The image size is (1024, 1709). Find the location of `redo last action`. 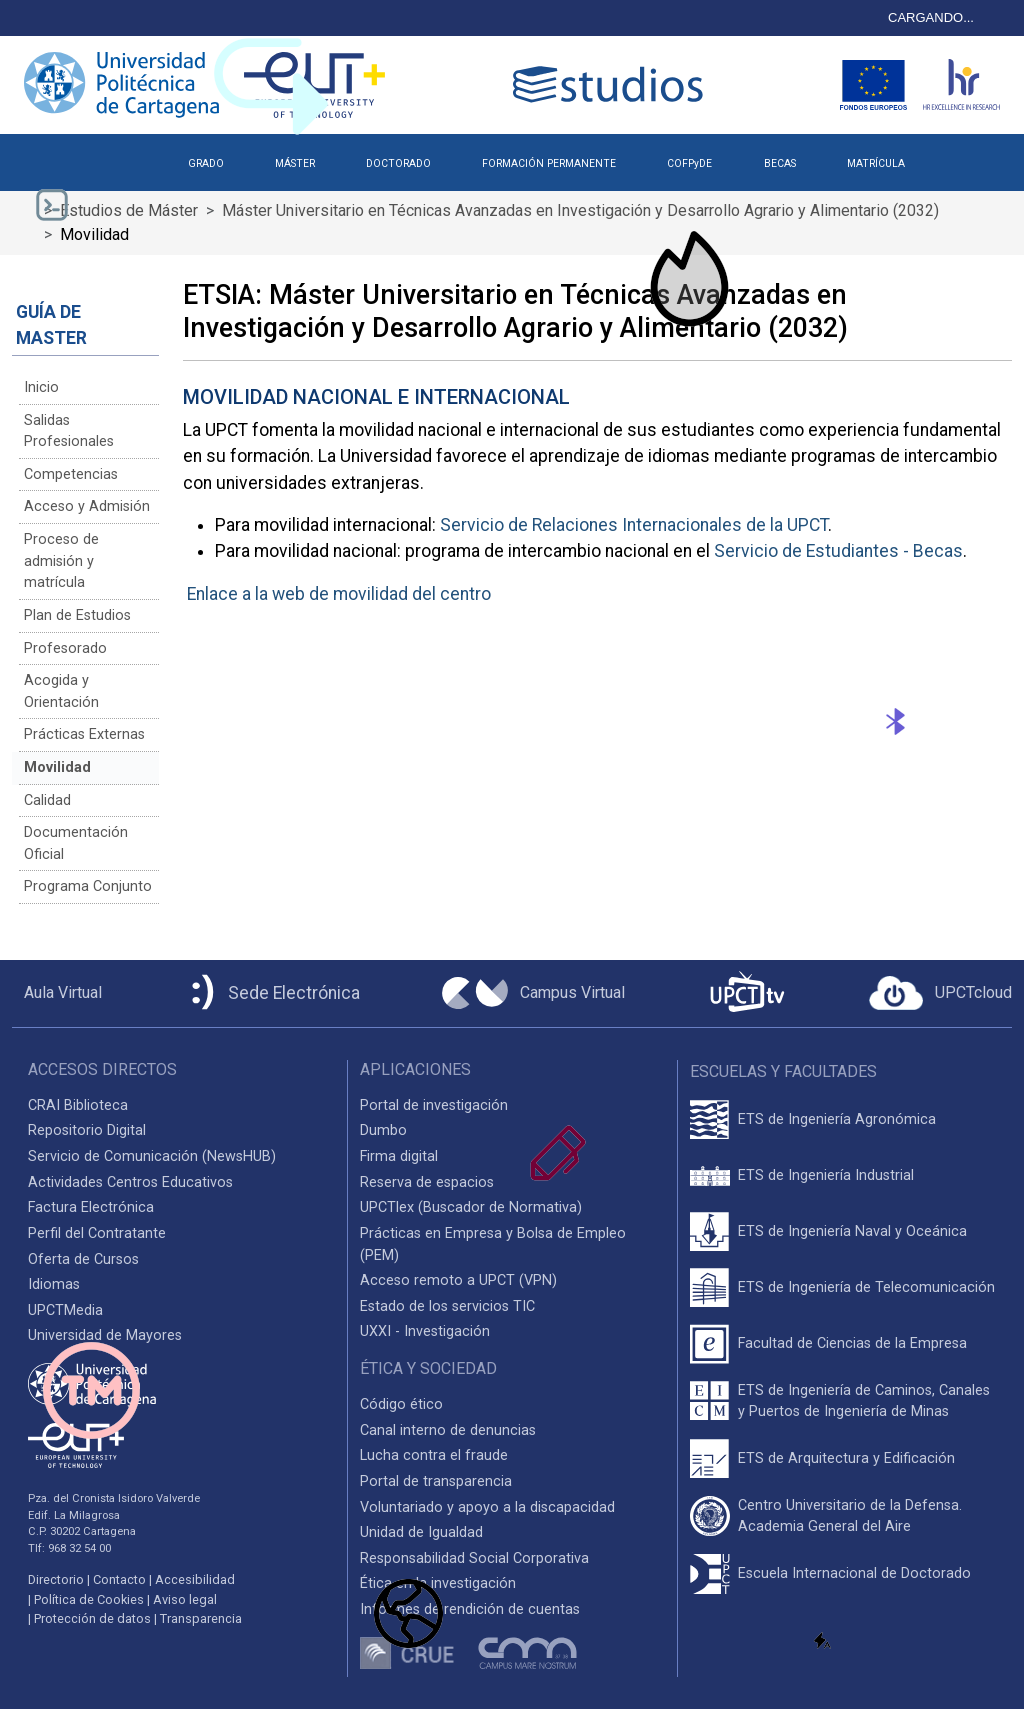

redo last action is located at coordinates (271, 82).